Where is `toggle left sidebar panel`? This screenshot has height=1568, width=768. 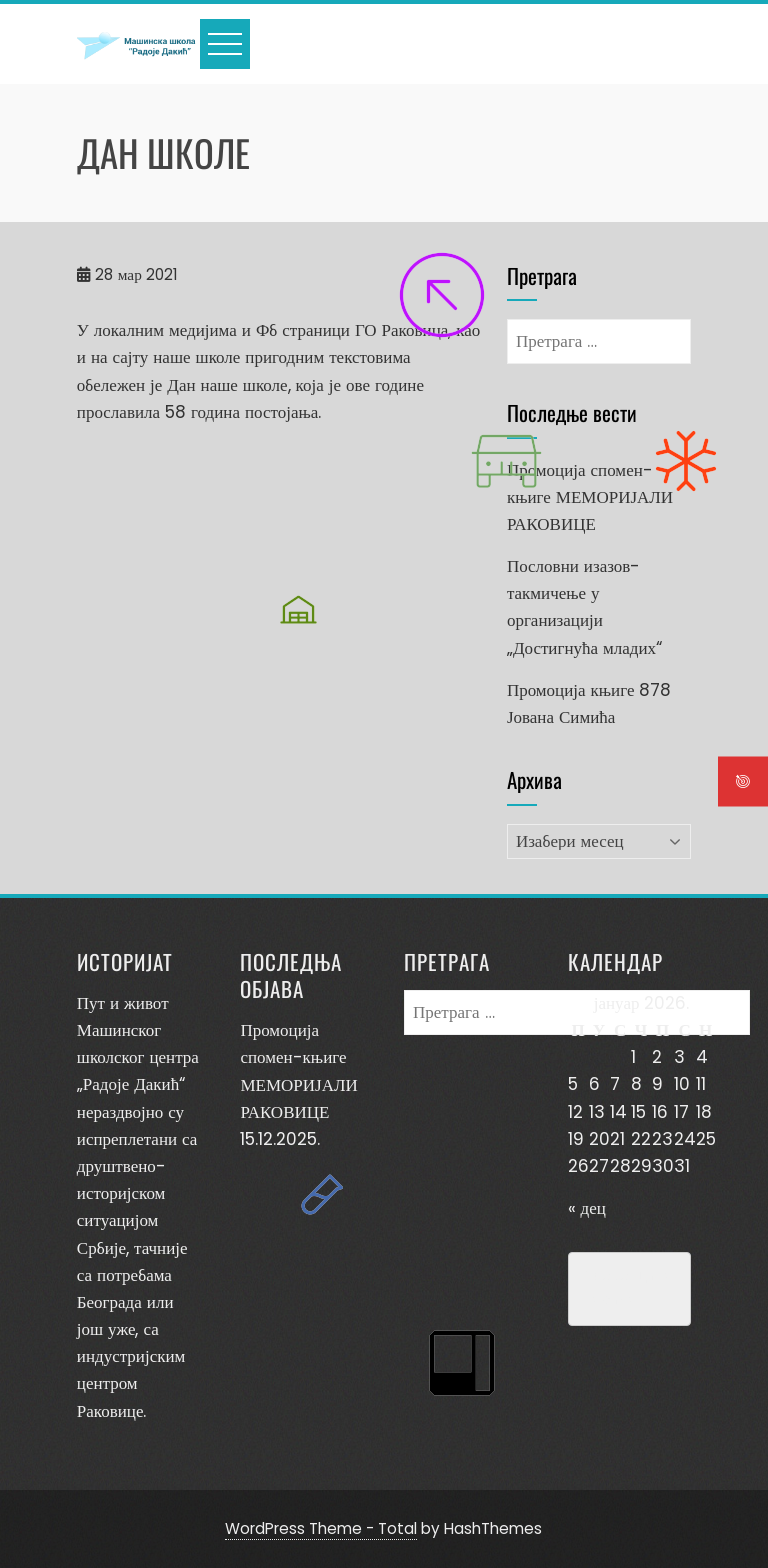
toggle left sidebar panel is located at coordinates (462, 1363).